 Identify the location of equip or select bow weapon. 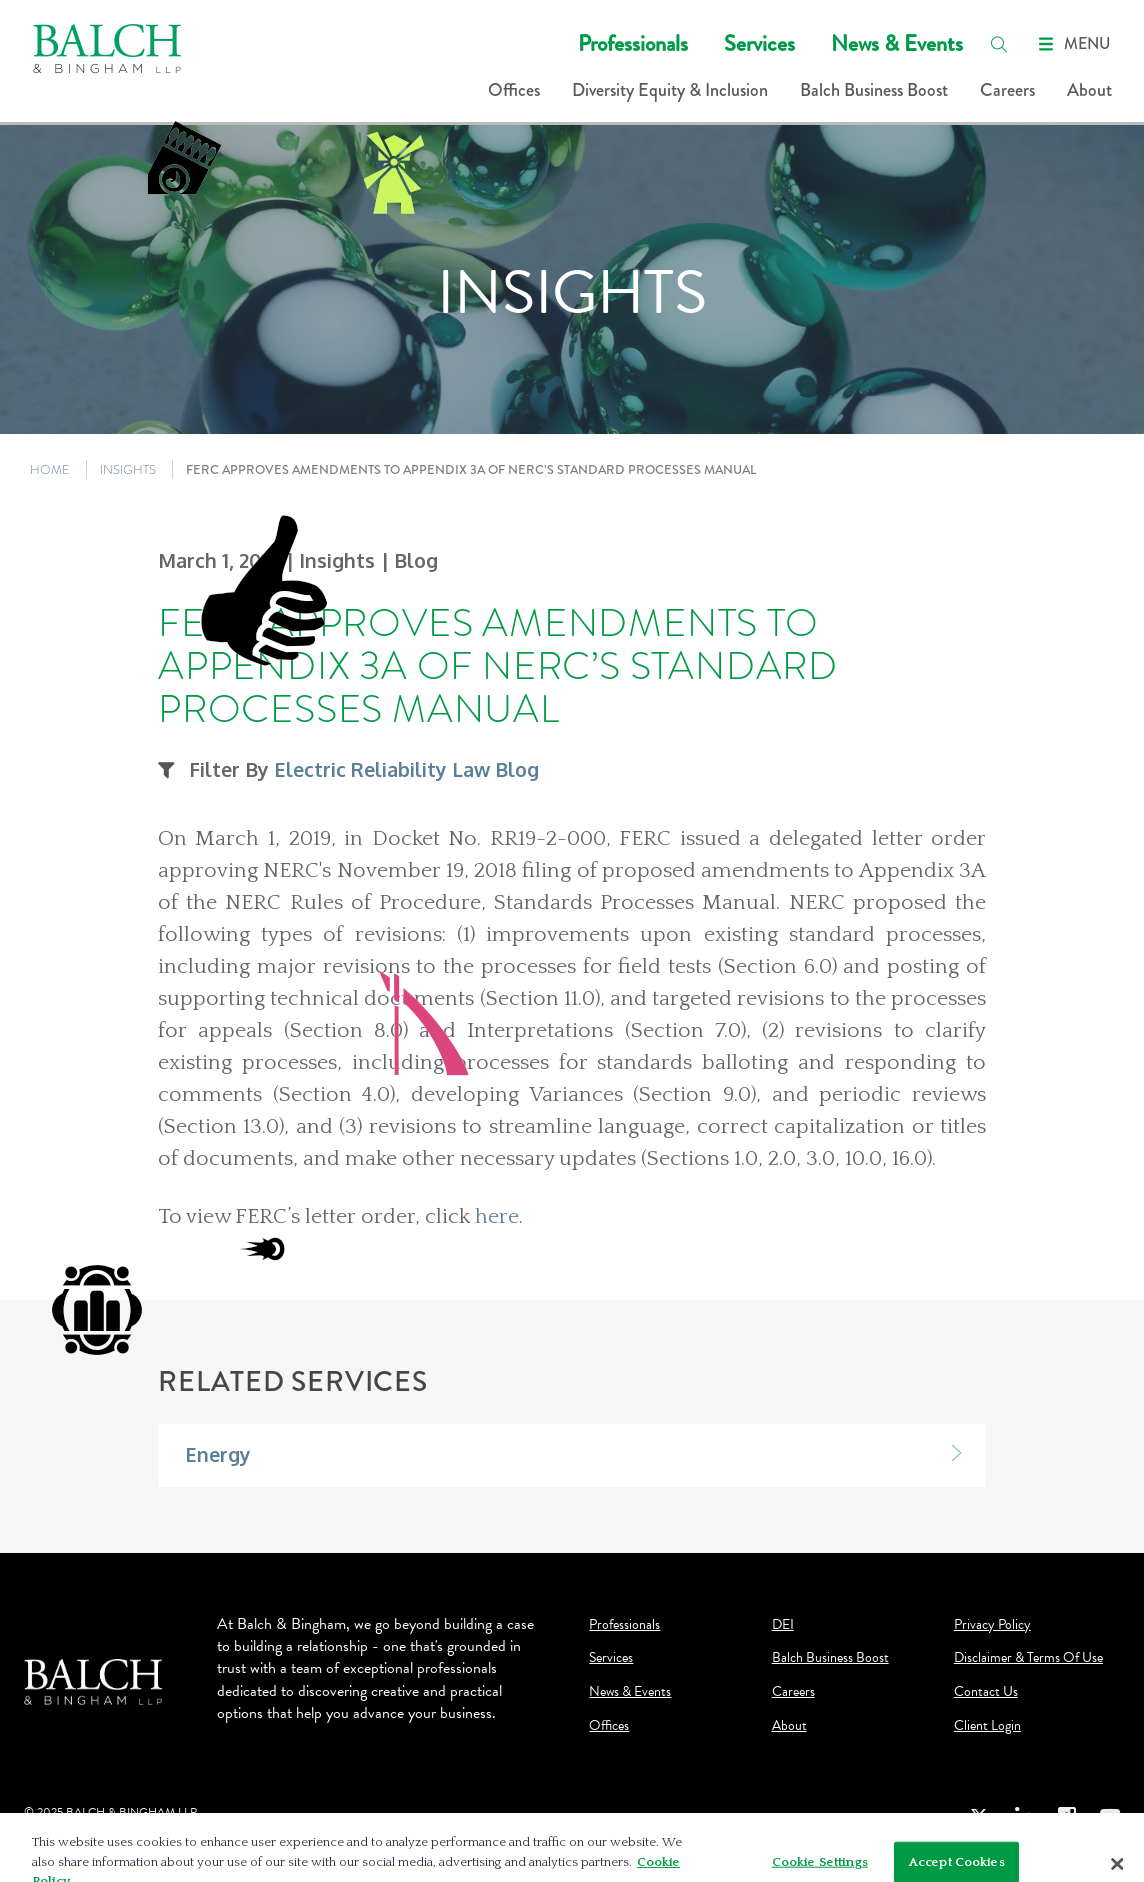
(411, 1021).